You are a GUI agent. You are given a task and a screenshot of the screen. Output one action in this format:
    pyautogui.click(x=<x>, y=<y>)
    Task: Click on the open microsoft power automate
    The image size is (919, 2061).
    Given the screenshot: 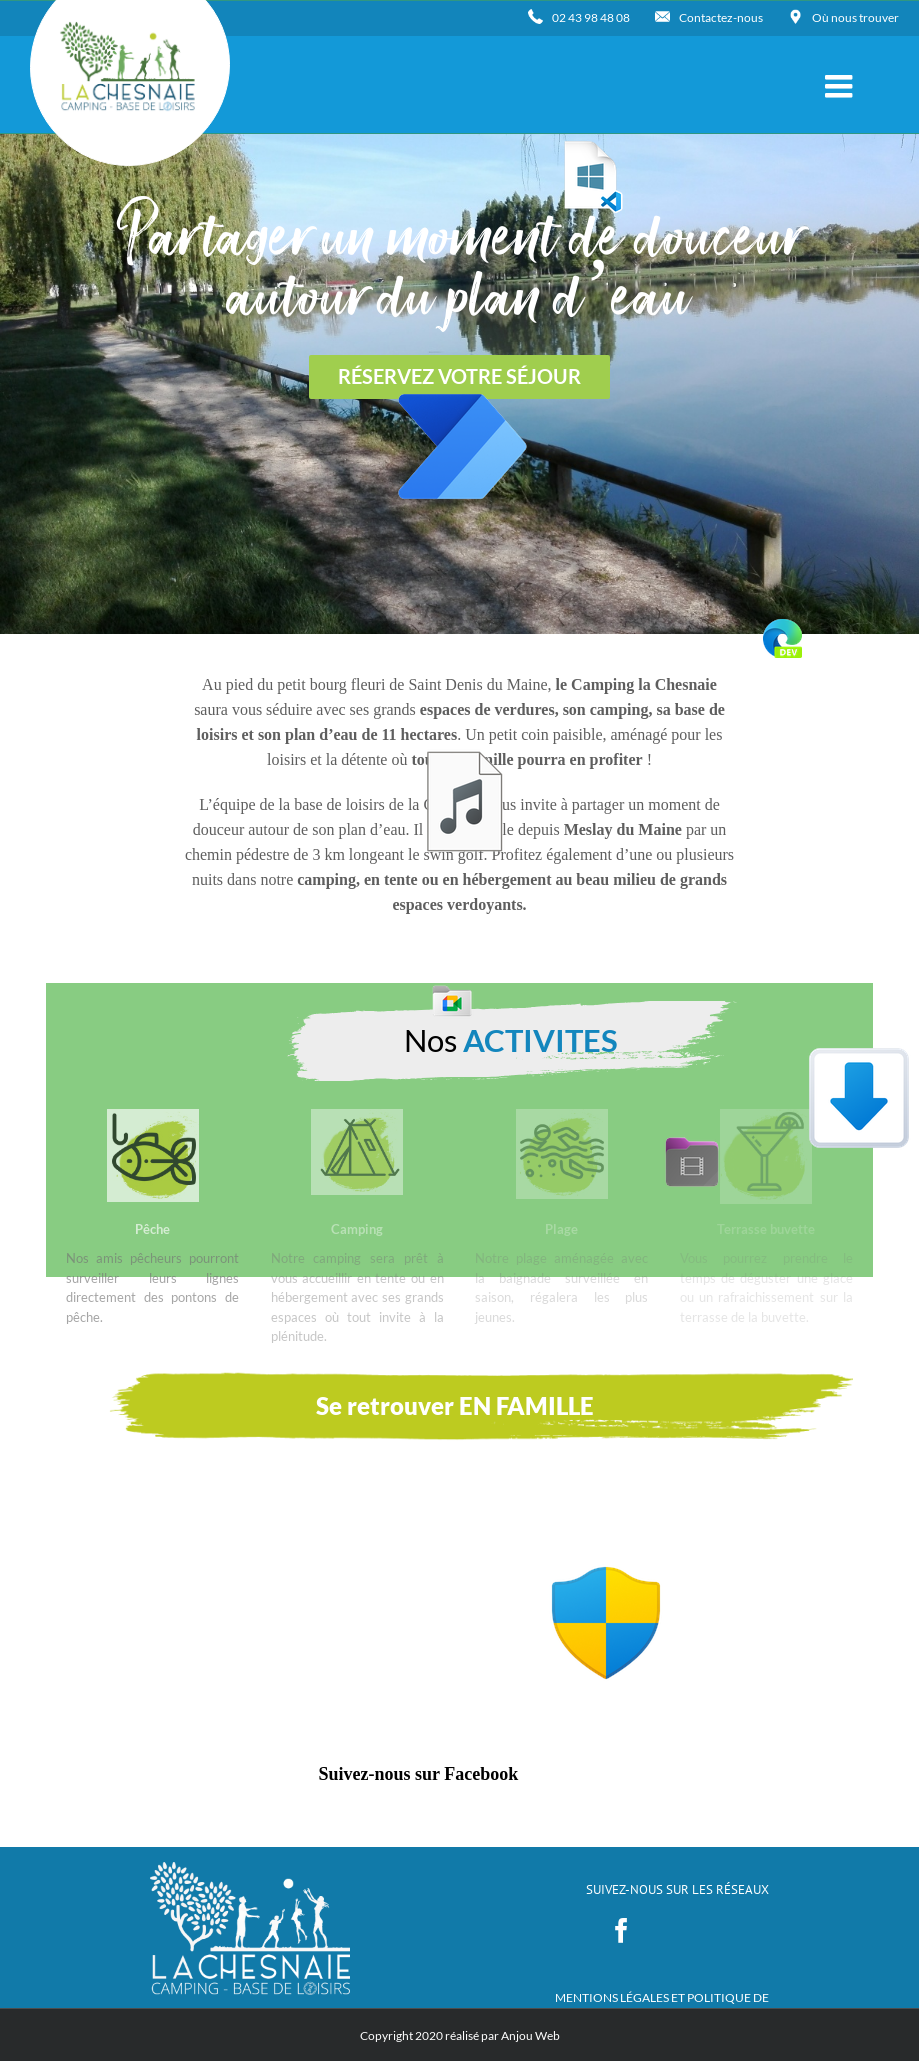 What is the action you would take?
    pyautogui.click(x=462, y=446)
    